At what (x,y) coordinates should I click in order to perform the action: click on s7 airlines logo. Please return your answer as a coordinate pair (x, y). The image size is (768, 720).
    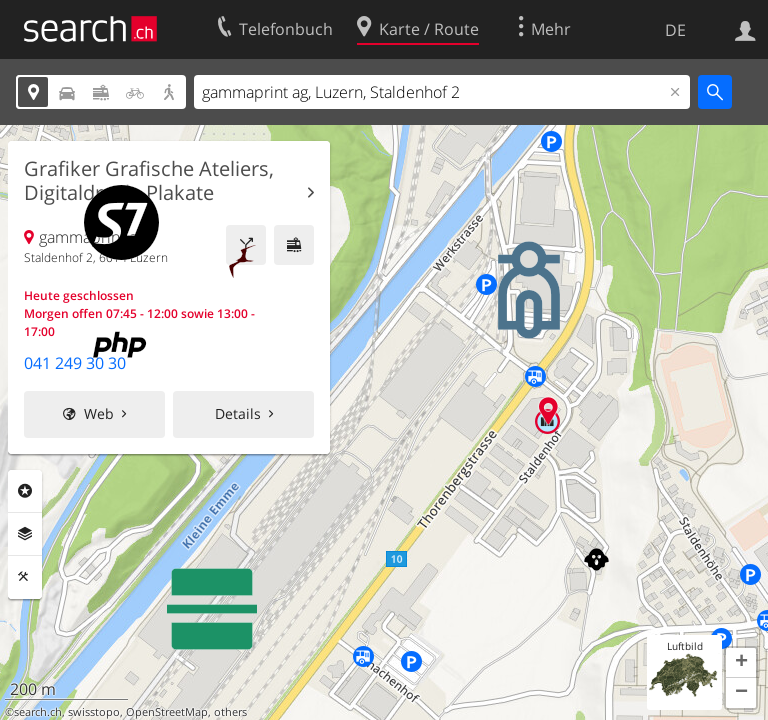
    Looking at the image, I should click on (121, 222).